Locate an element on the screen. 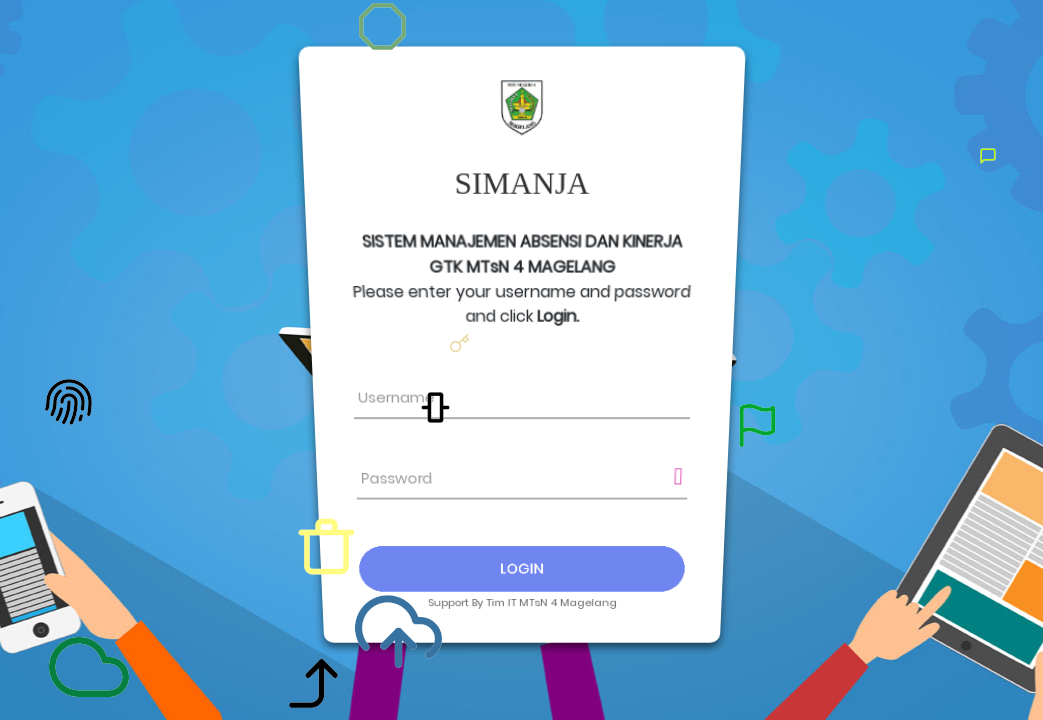 This screenshot has width=1043, height=720. access security or password settings is located at coordinates (459, 343).